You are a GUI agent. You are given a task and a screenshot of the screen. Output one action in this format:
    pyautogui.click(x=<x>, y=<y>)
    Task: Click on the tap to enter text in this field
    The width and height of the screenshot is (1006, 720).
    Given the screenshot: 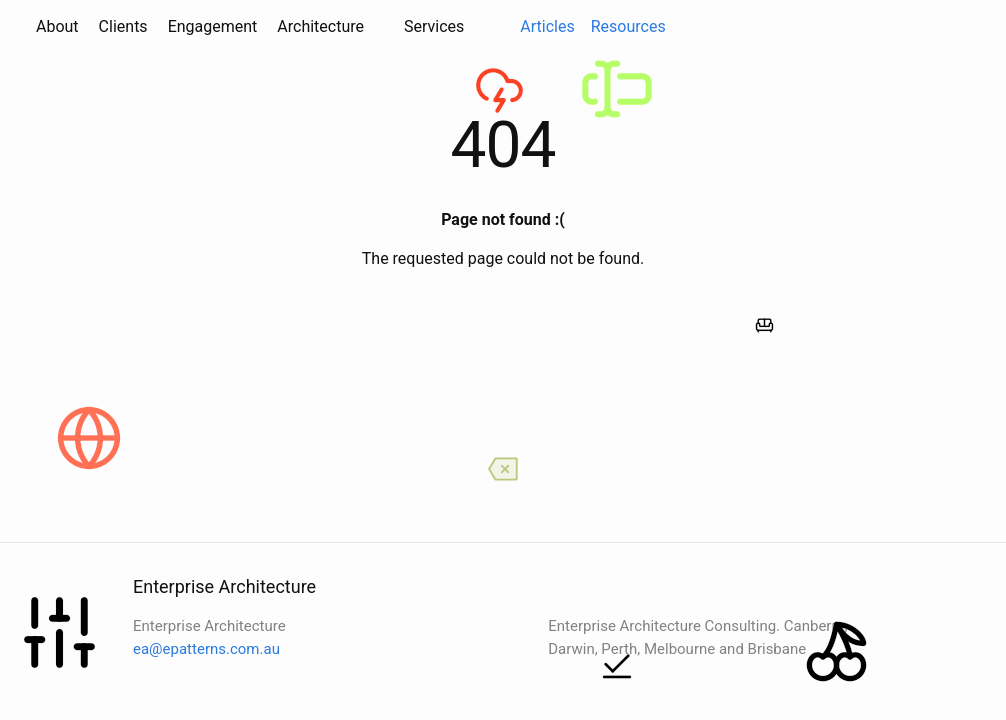 What is the action you would take?
    pyautogui.click(x=617, y=89)
    